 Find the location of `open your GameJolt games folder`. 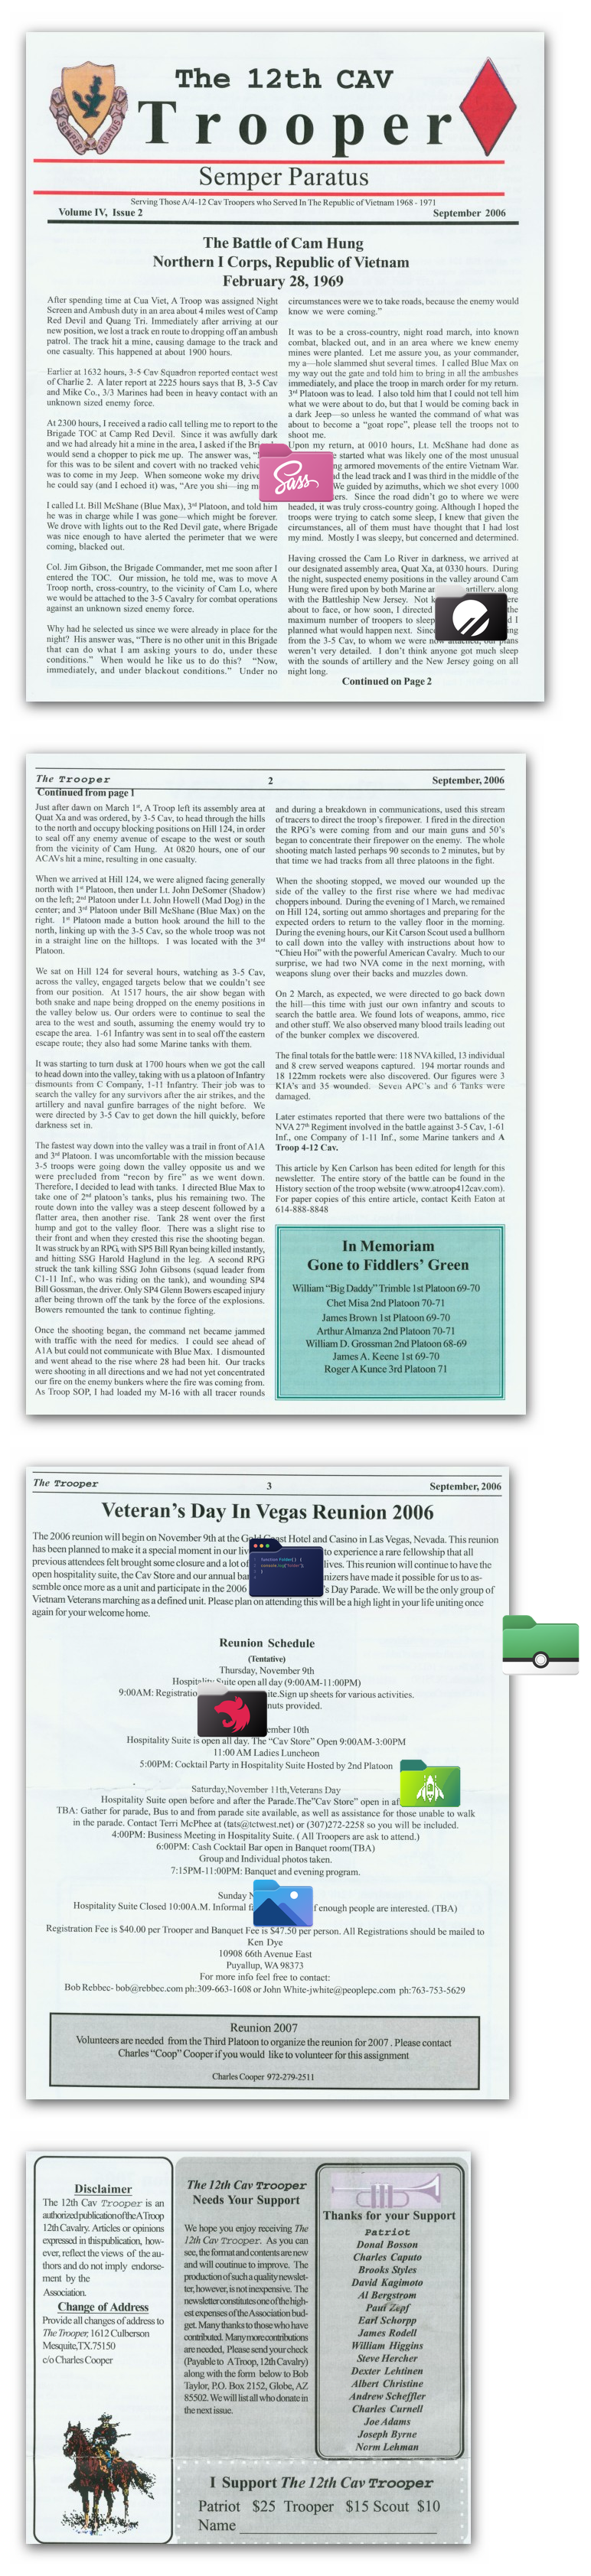

open your GameJolt games folder is located at coordinates (430, 1785).